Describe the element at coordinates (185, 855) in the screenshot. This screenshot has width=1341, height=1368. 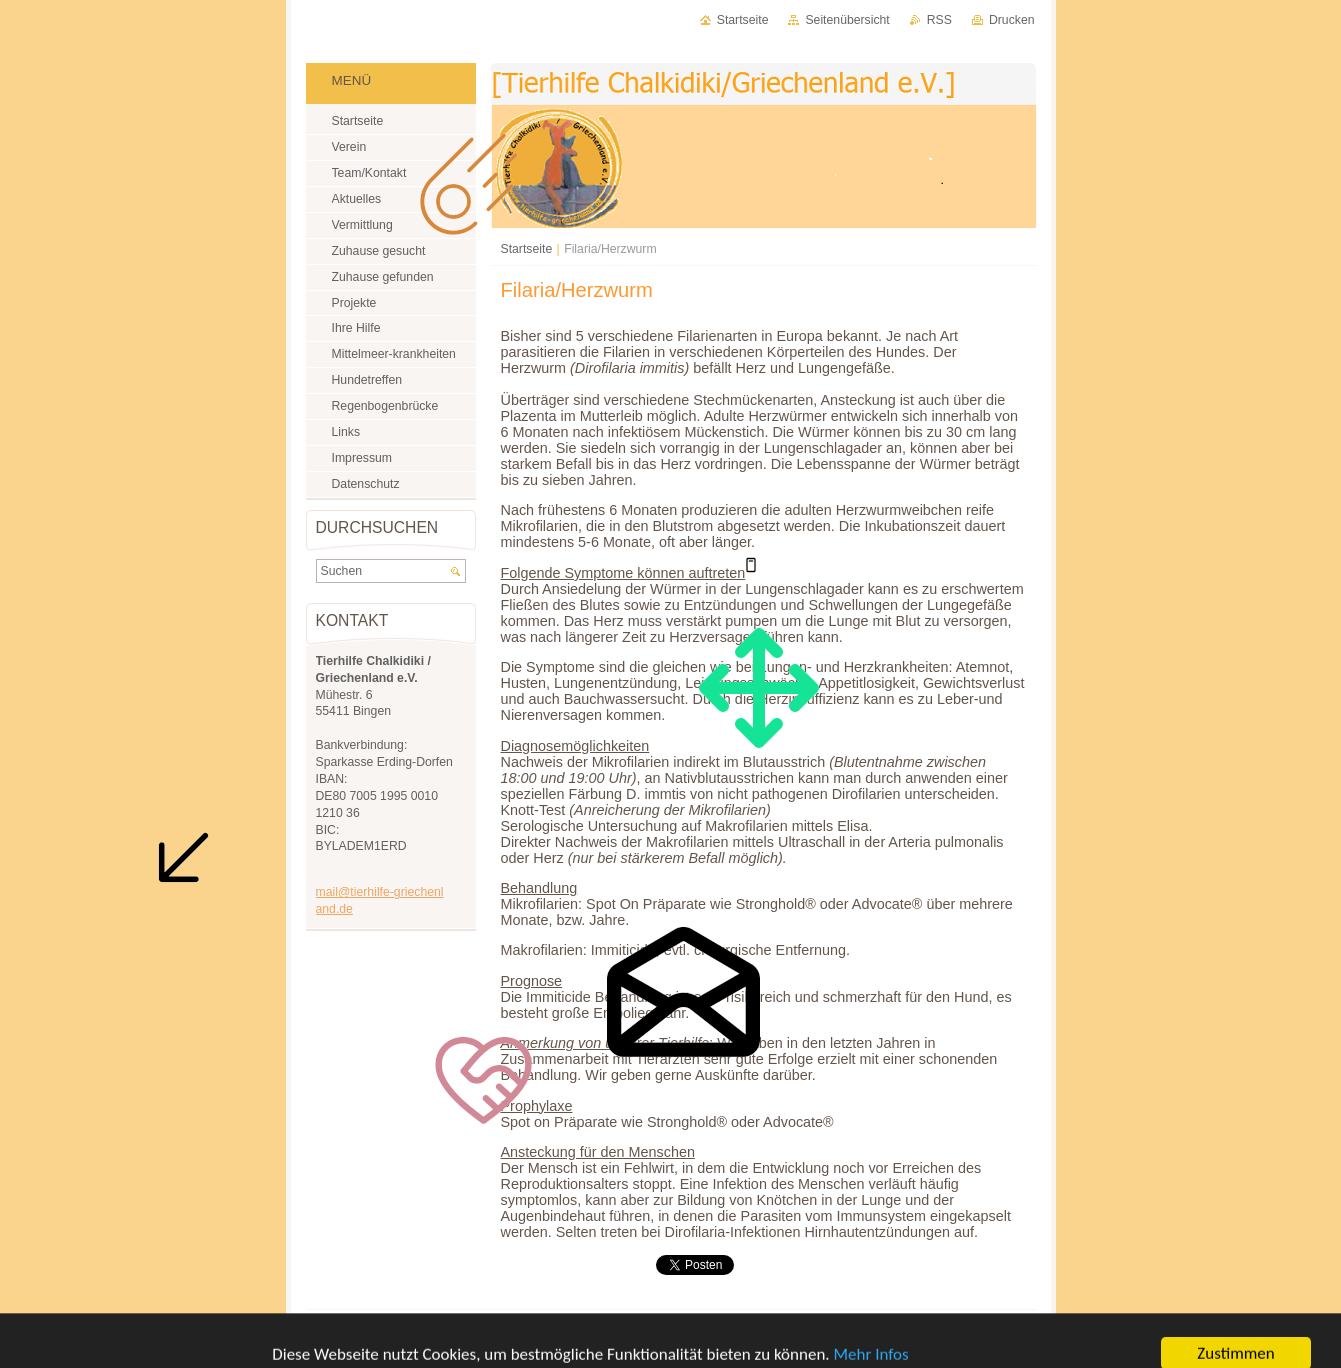
I see `navigate to previous or lower-left content` at that location.